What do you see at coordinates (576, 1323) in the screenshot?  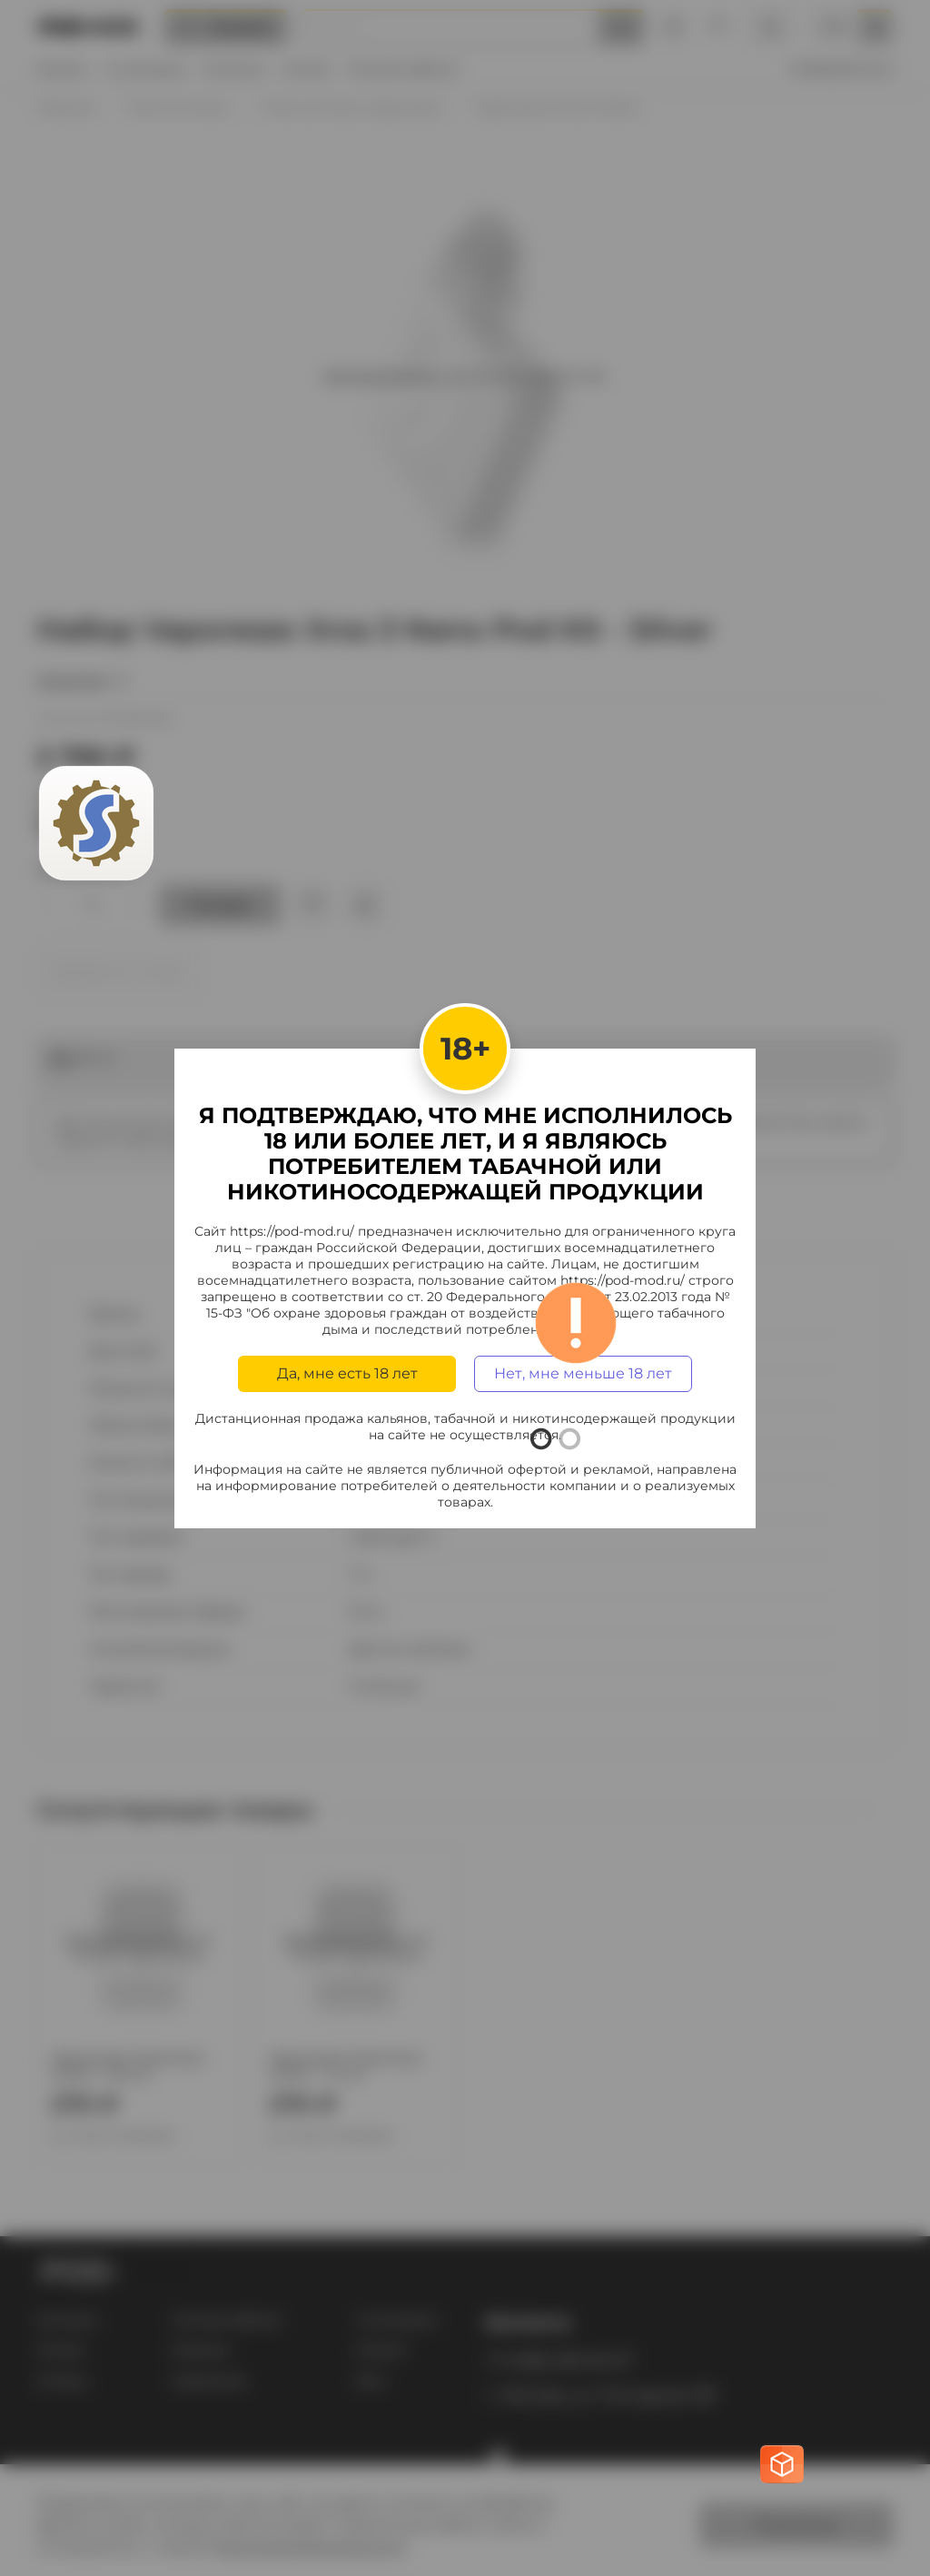 I see `indicates locally modified file not yet staged for commit` at bounding box center [576, 1323].